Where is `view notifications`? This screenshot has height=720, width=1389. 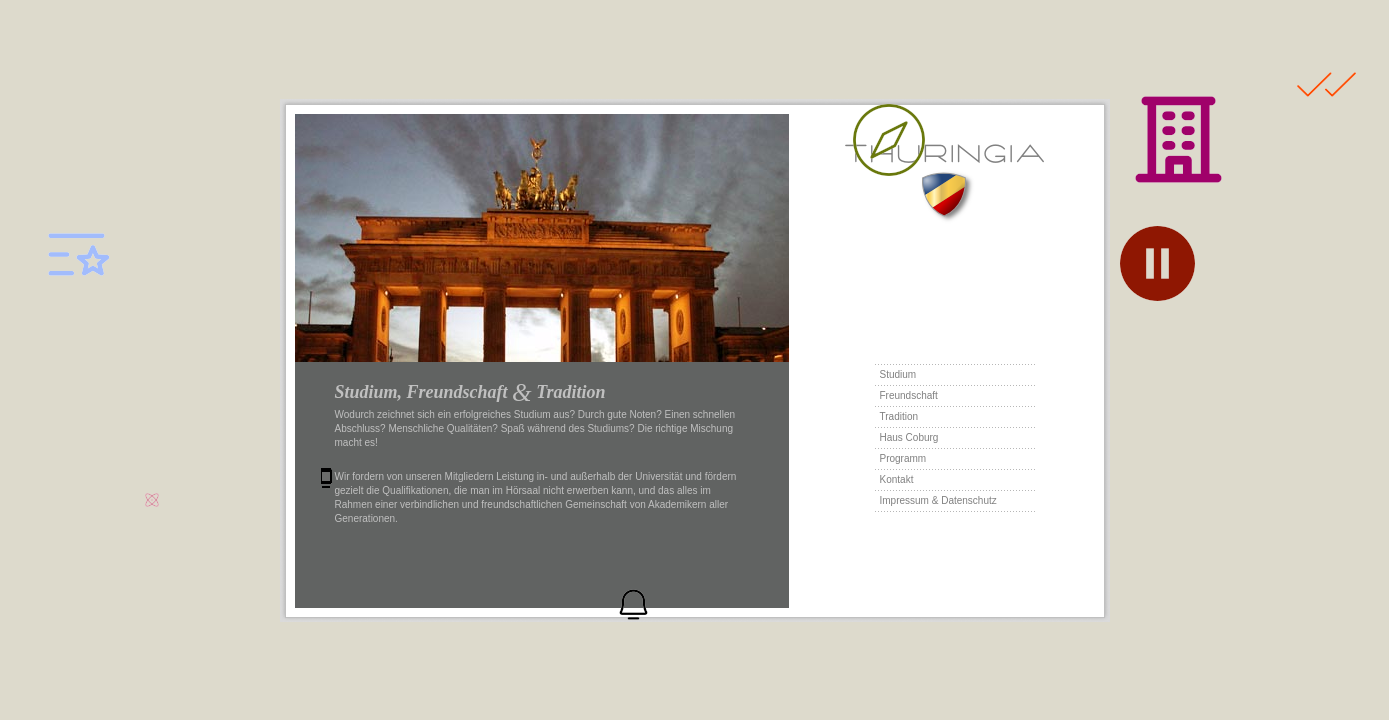 view notifications is located at coordinates (633, 604).